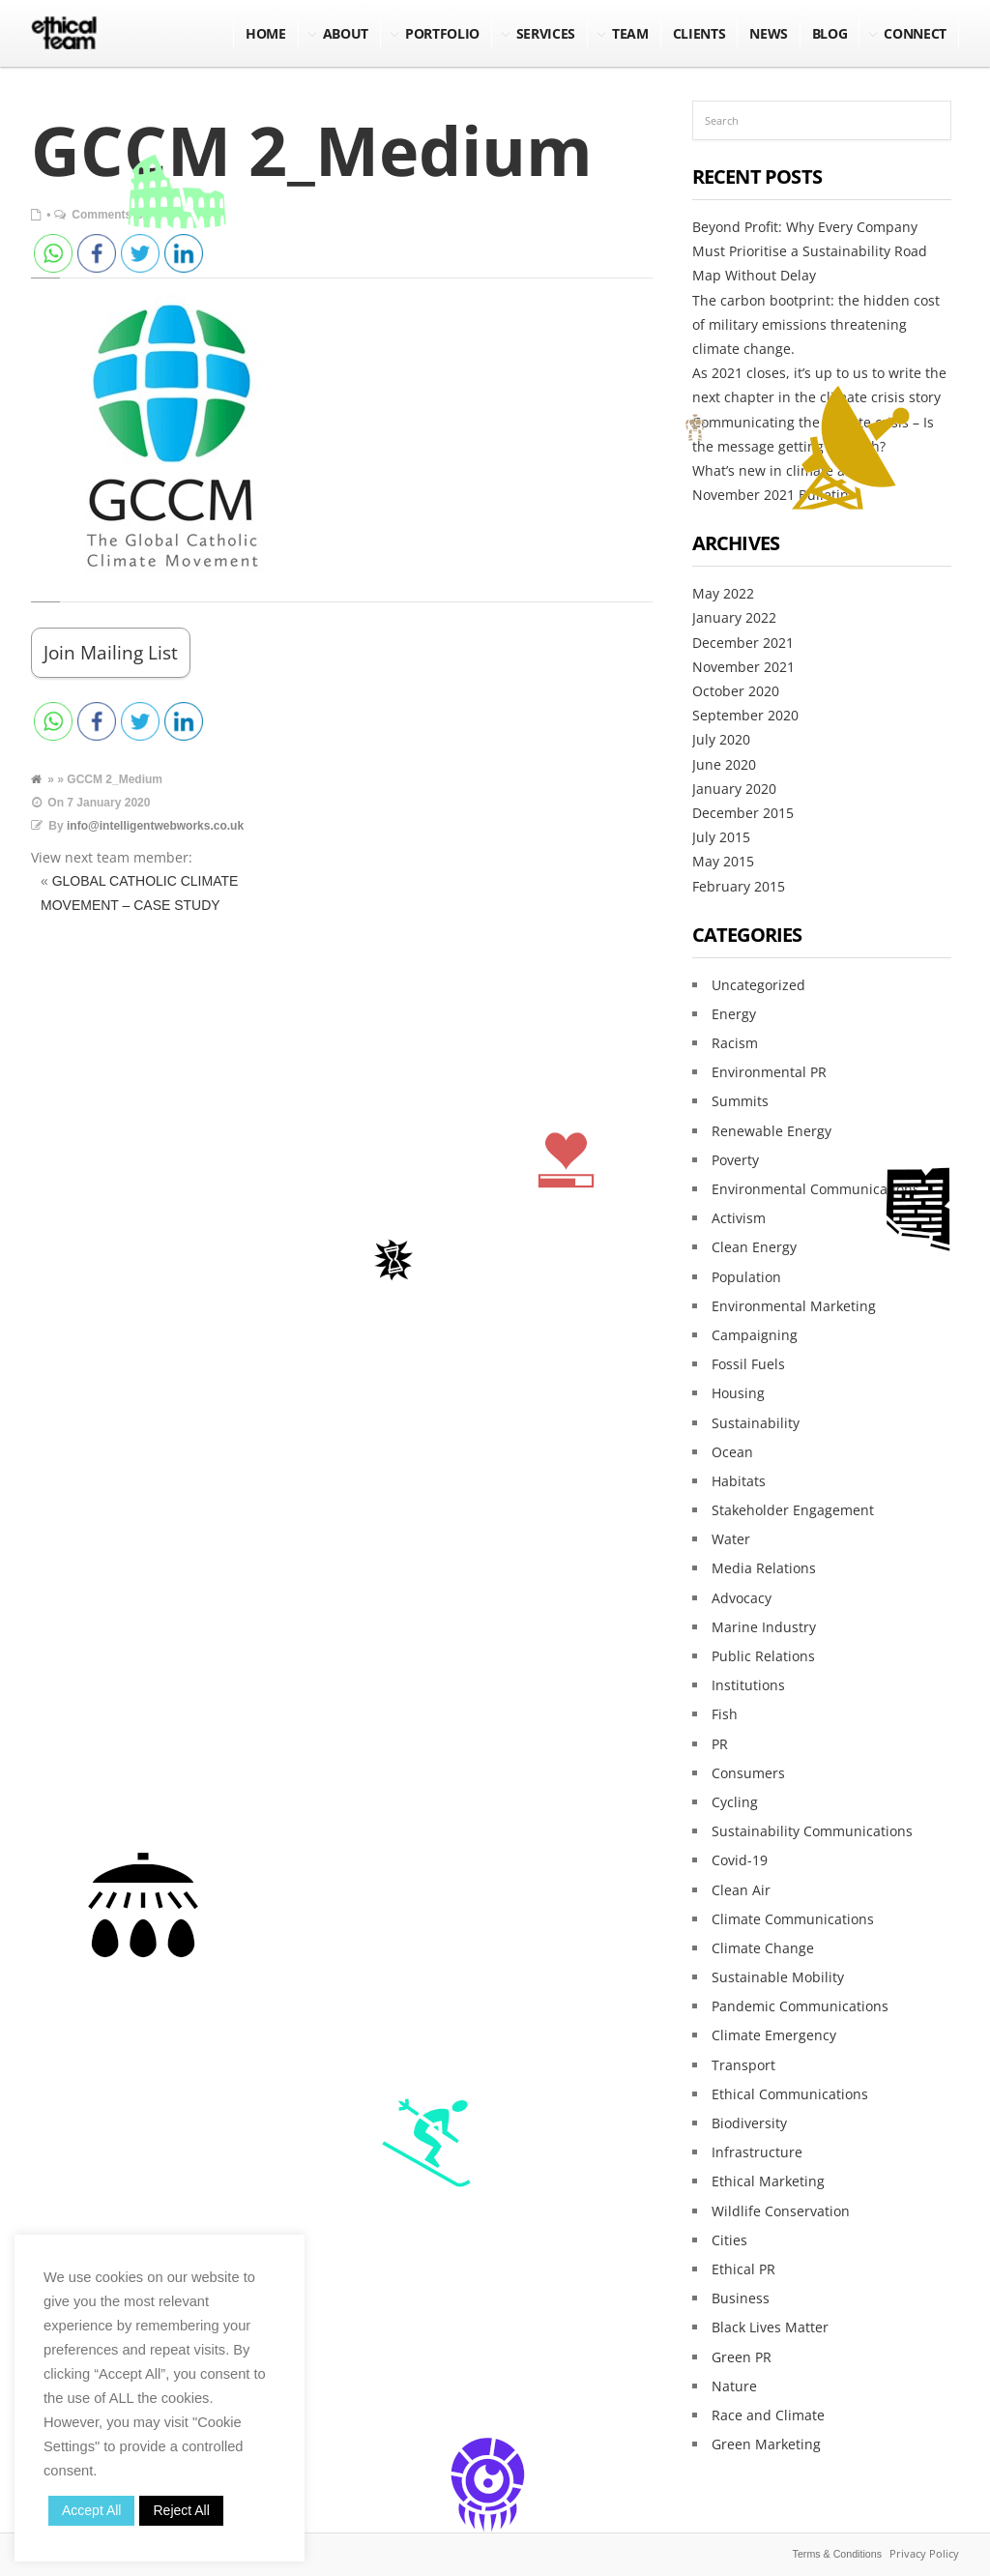 This screenshot has width=990, height=2576. I want to click on access skiing or winter sports activities, so click(426, 2143).